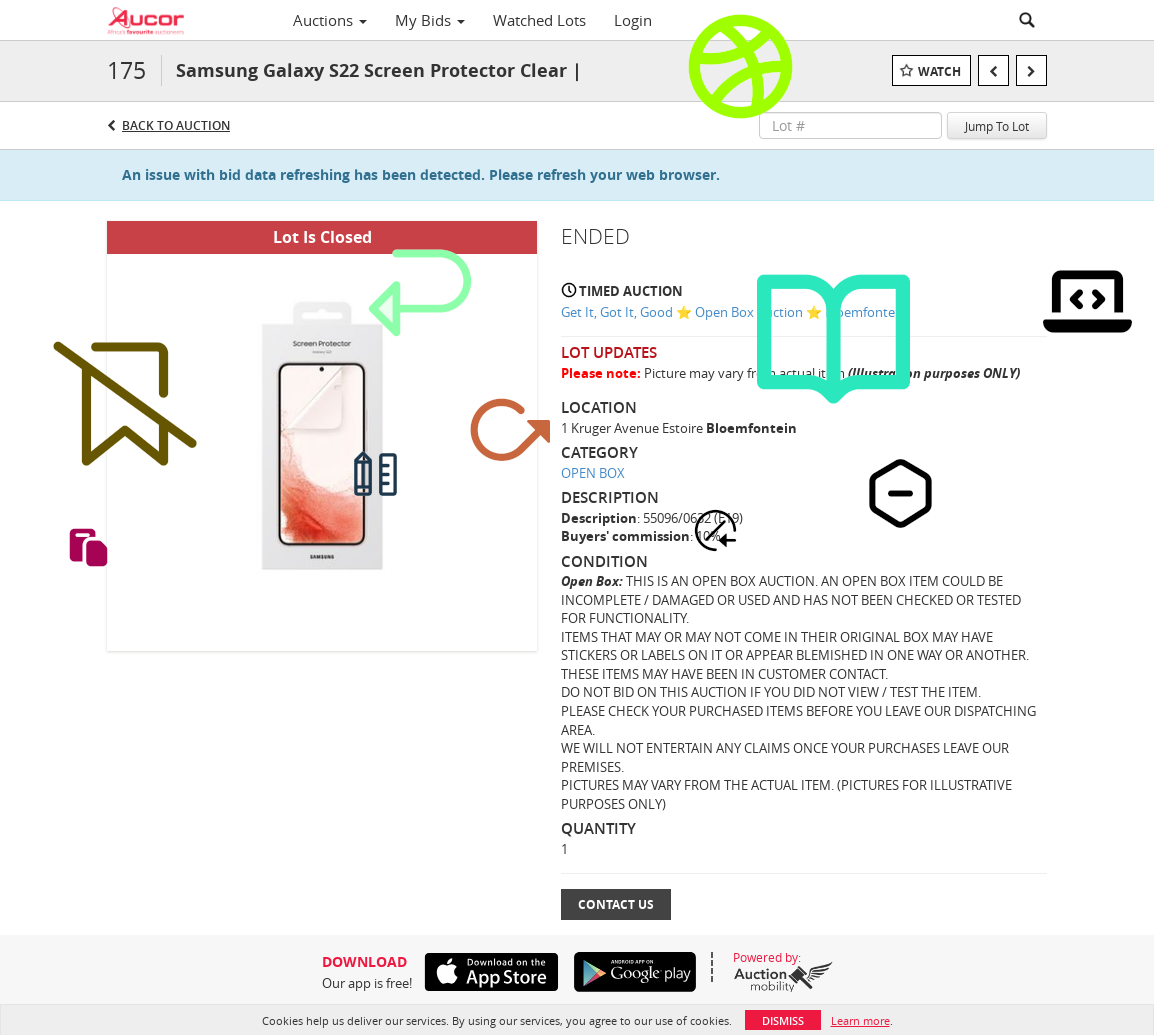 The height and width of the screenshot is (1035, 1154). What do you see at coordinates (420, 289) in the screenshot?
I see `undo last action` at bounding box center [420, 289].